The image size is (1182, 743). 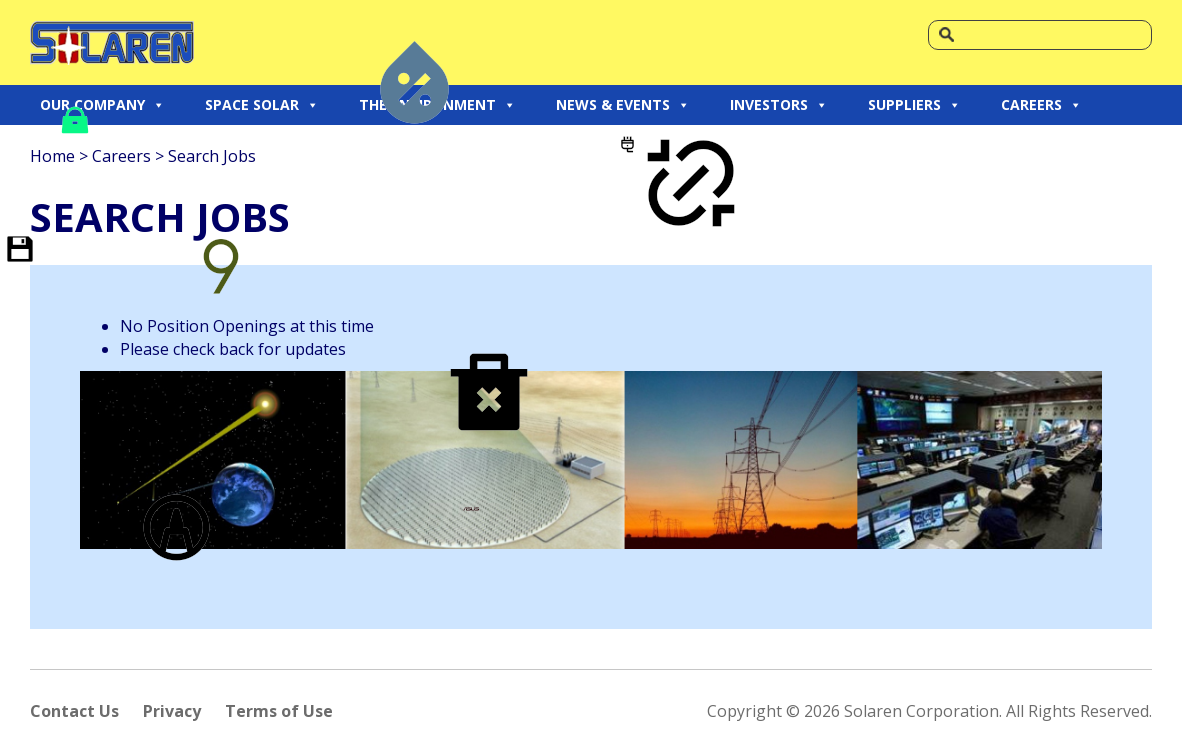 What do you see at coordinates (414, 85) in the screenshot?
I see `indicates current humidity level` at bounding box center [414, 85].